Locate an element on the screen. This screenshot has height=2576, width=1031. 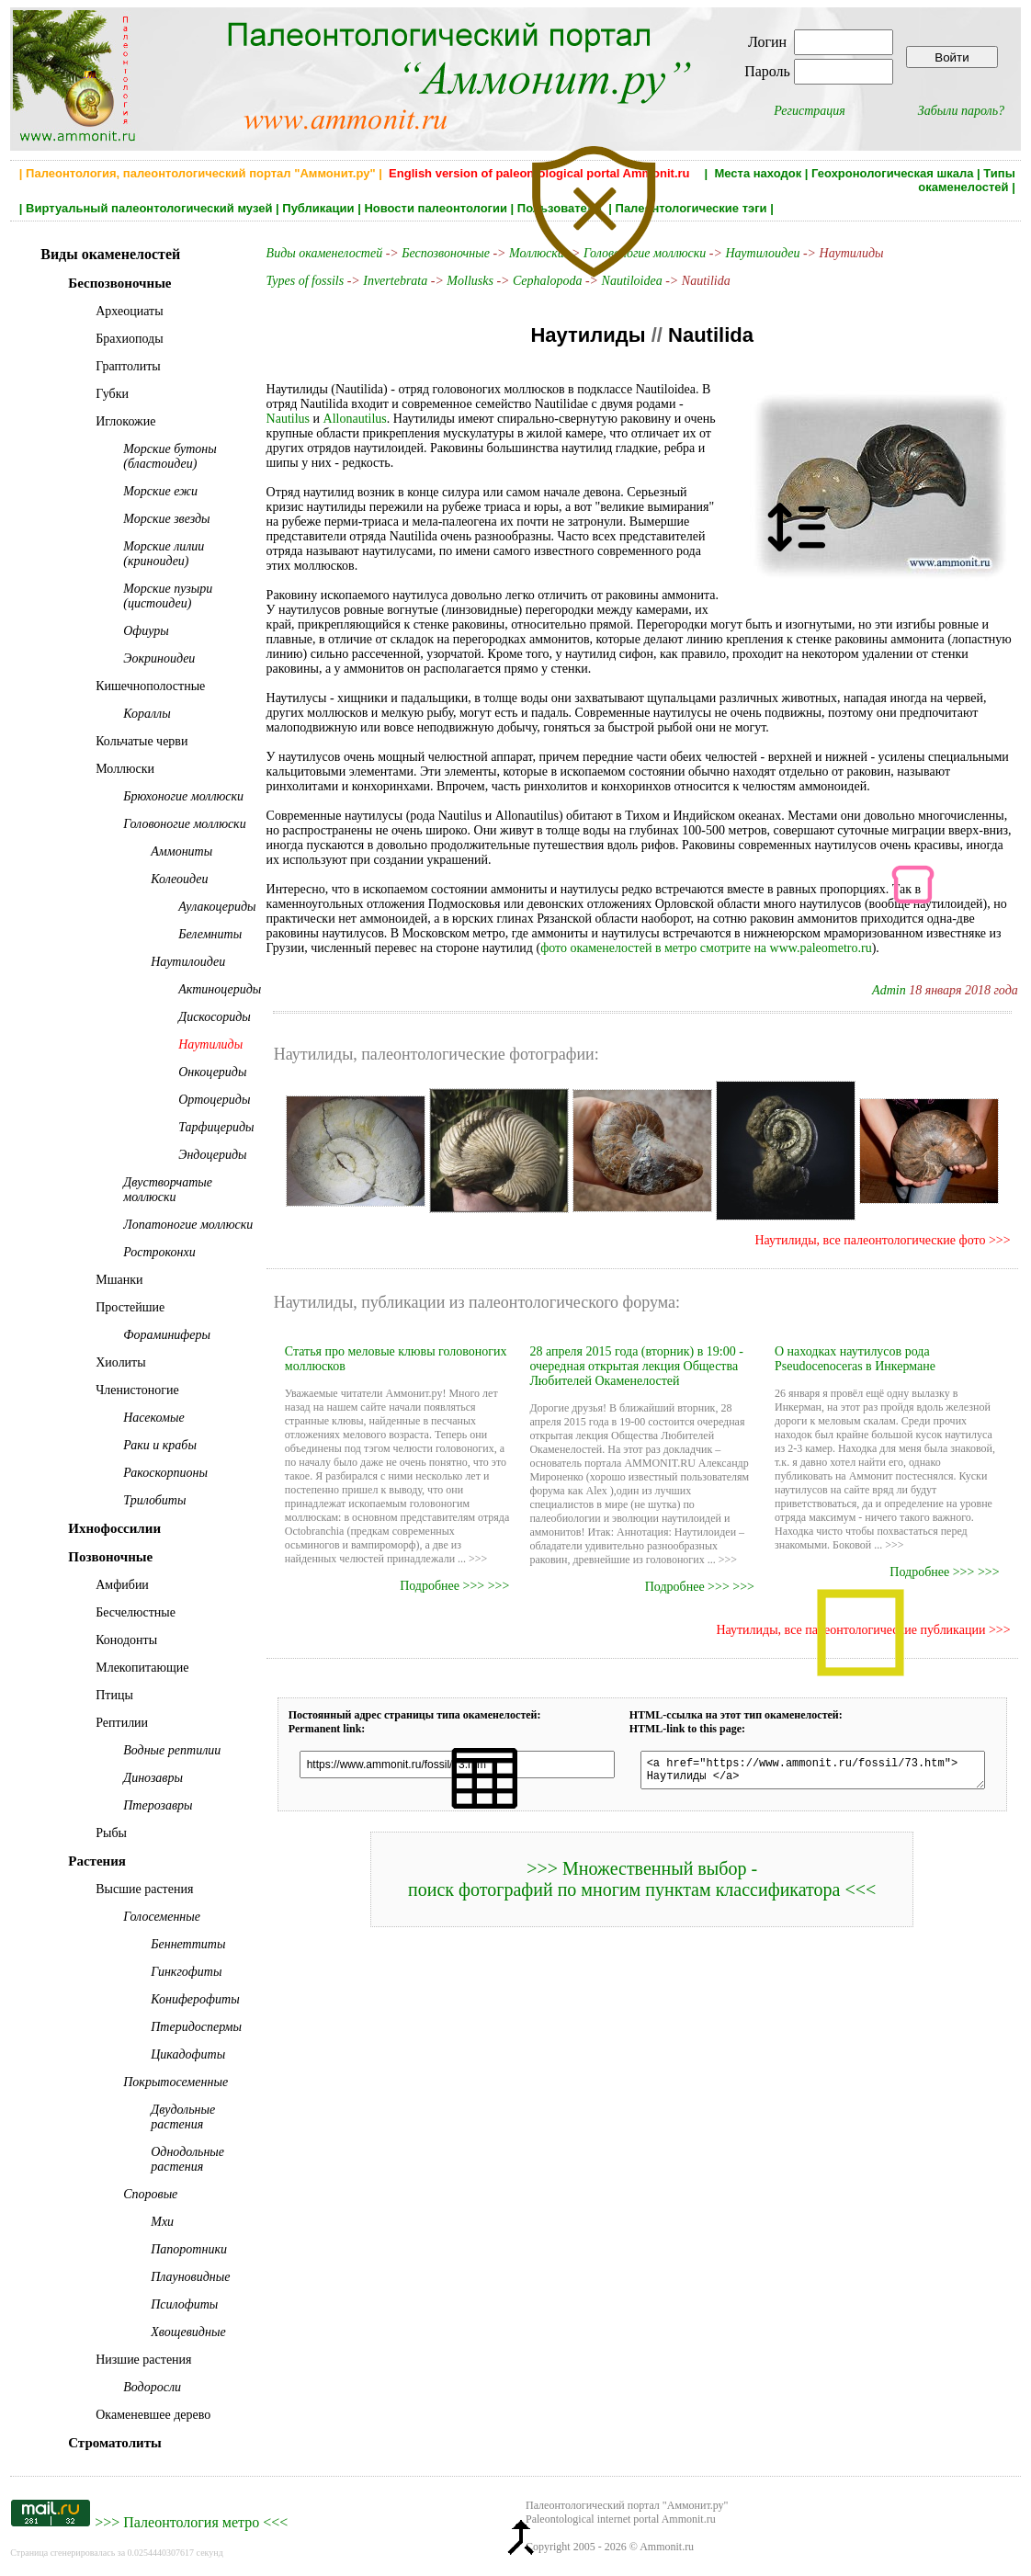
indicates an untrusted workspace or security warning is located at coordinates (593, 211).